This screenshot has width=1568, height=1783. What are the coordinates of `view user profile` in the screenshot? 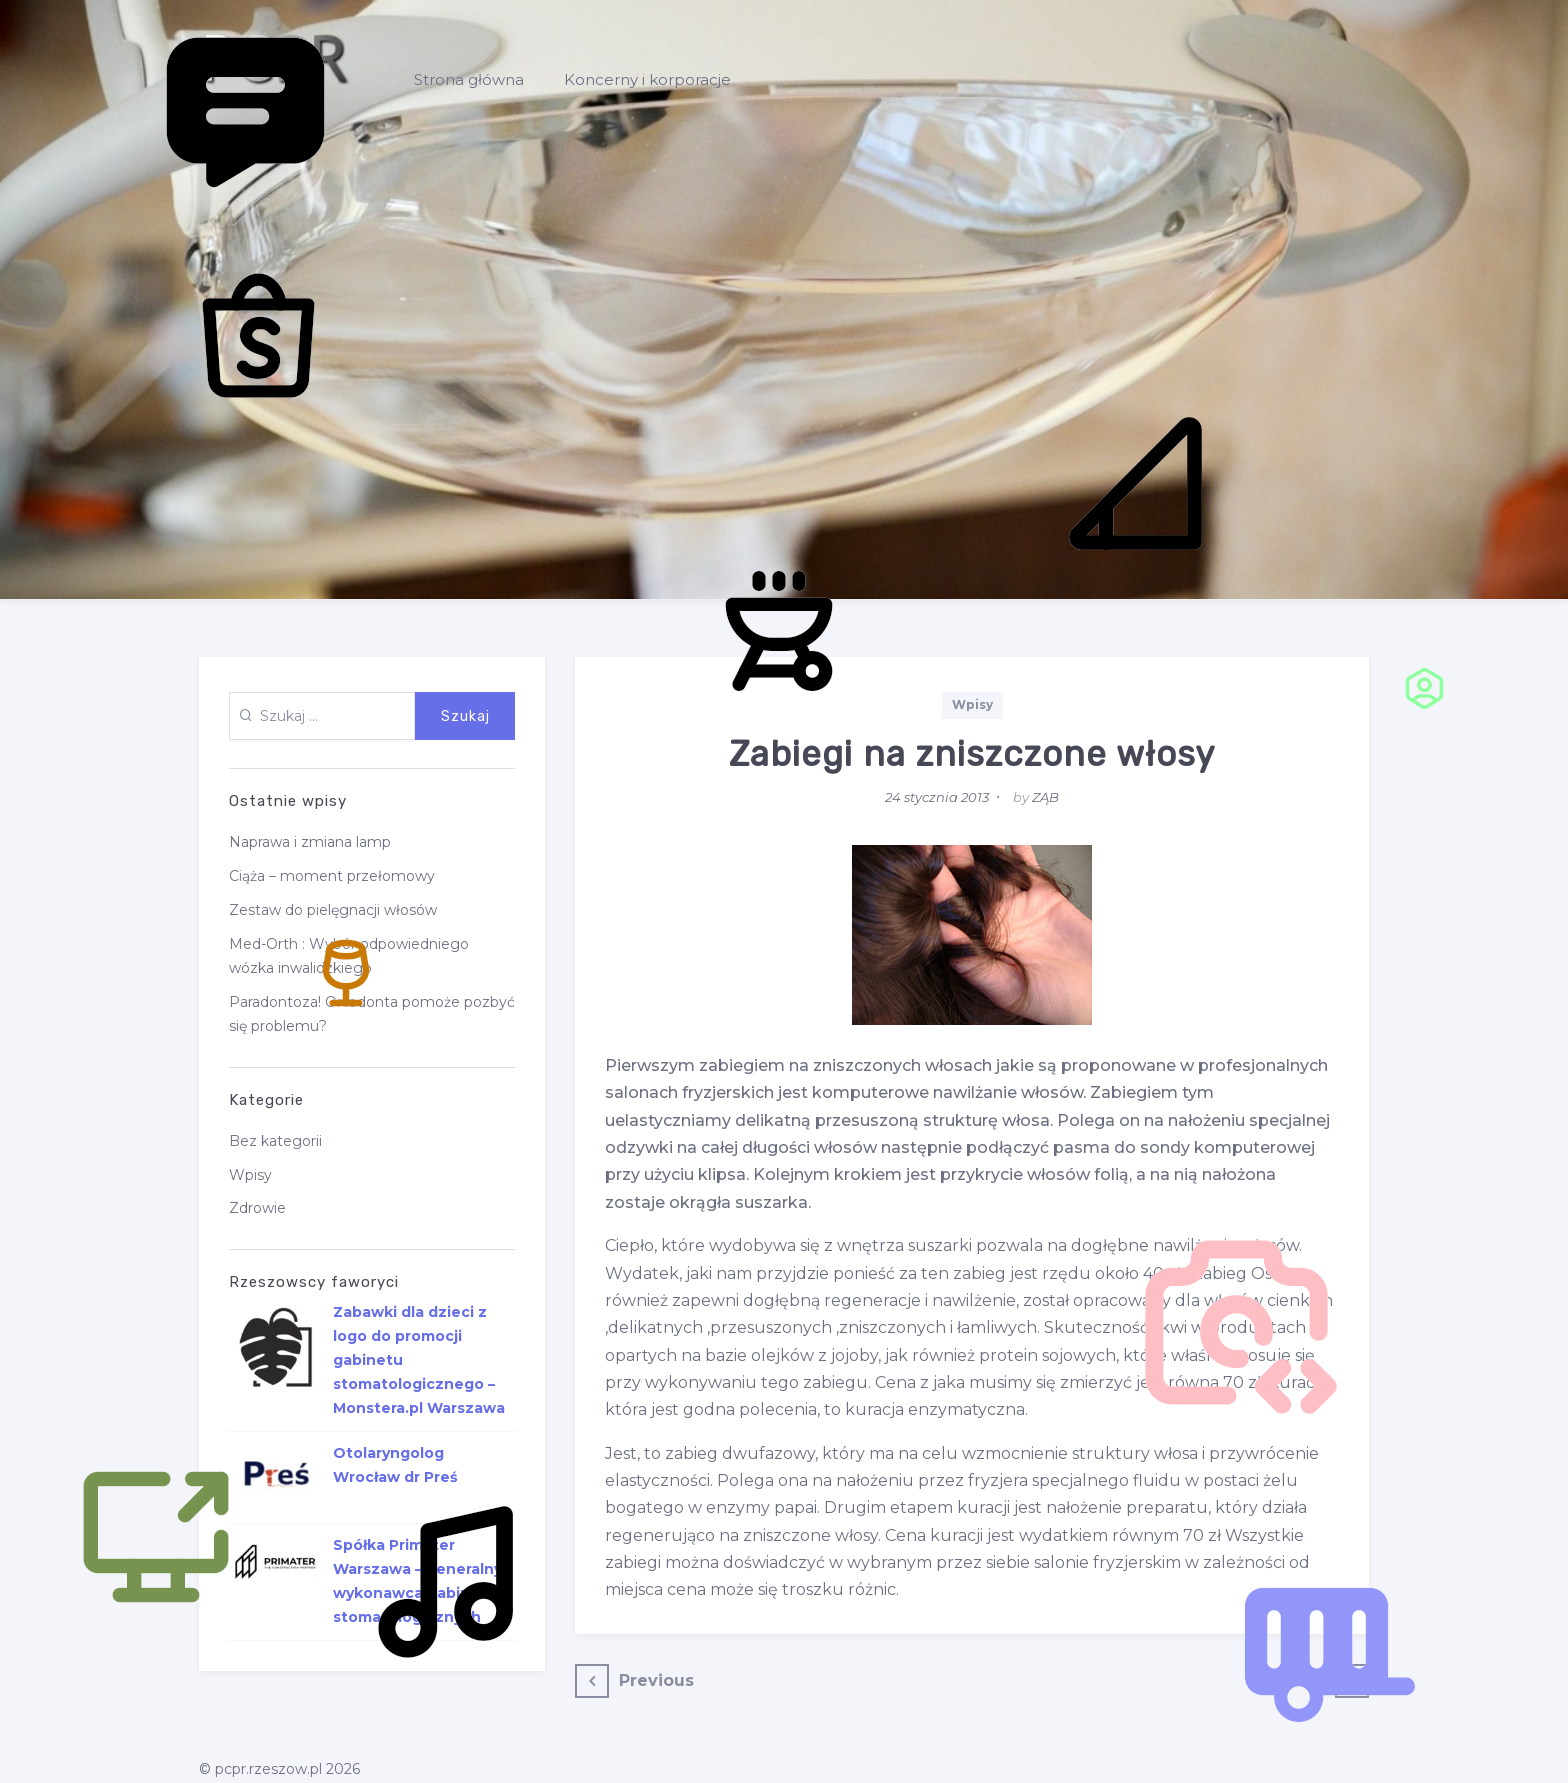 It's located at (1424, 688).